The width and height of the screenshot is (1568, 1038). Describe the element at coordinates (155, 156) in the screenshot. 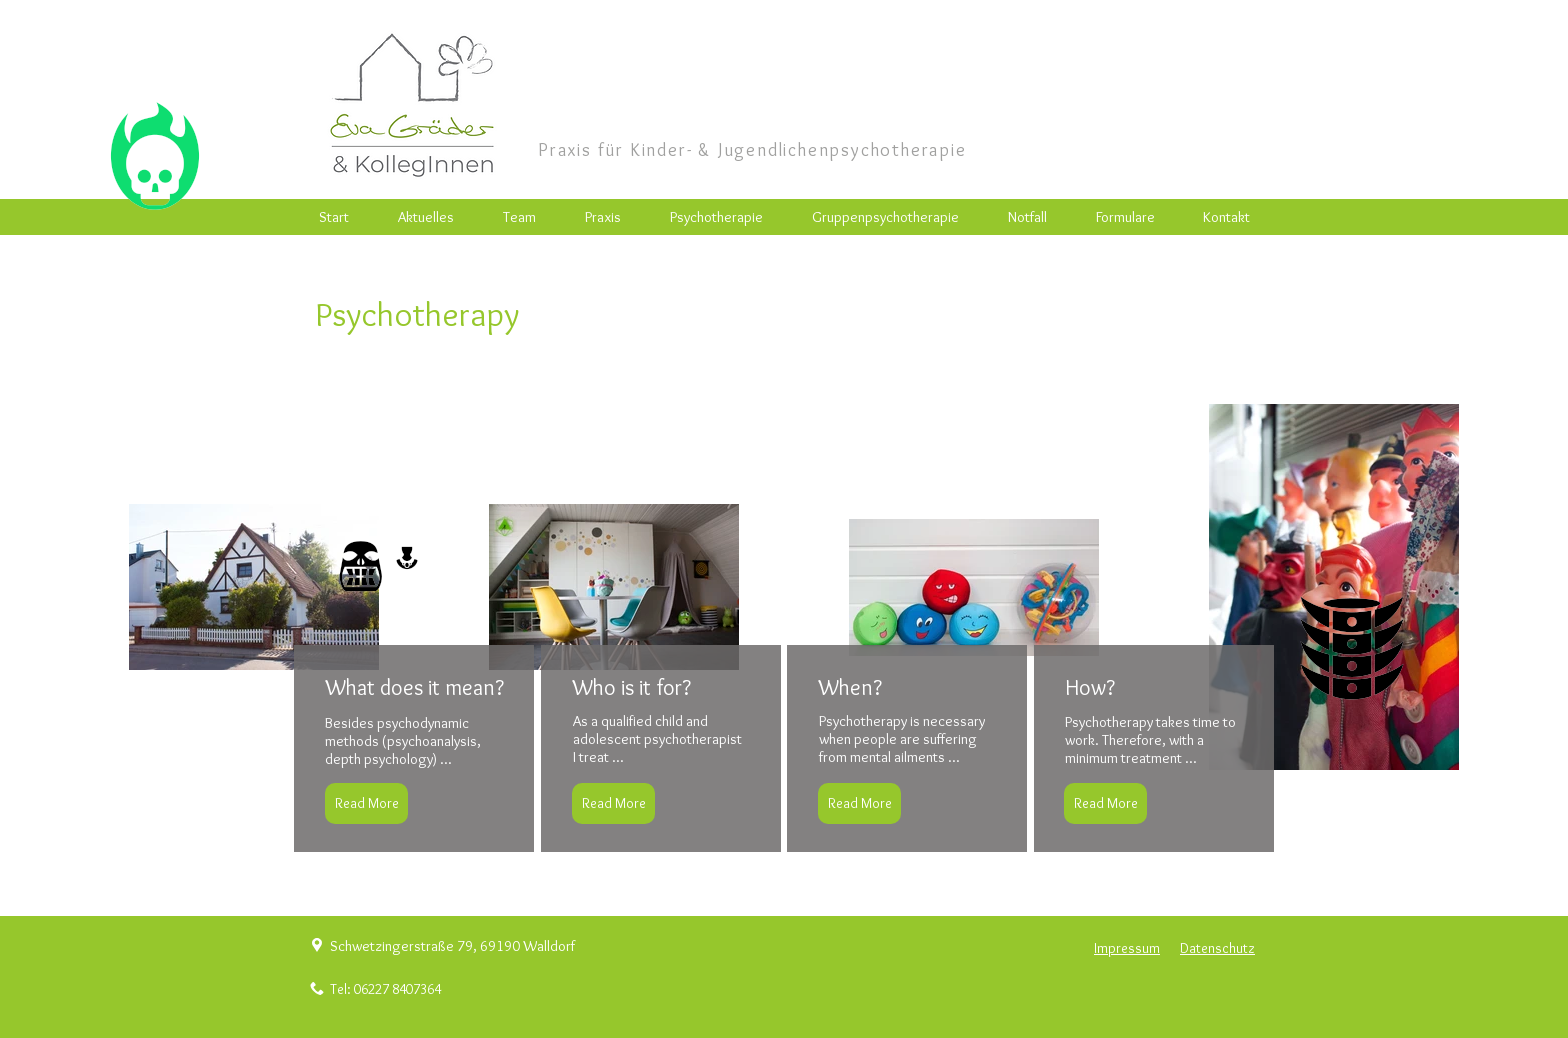

I see `indicates danger or hazard warning in game` at that location.